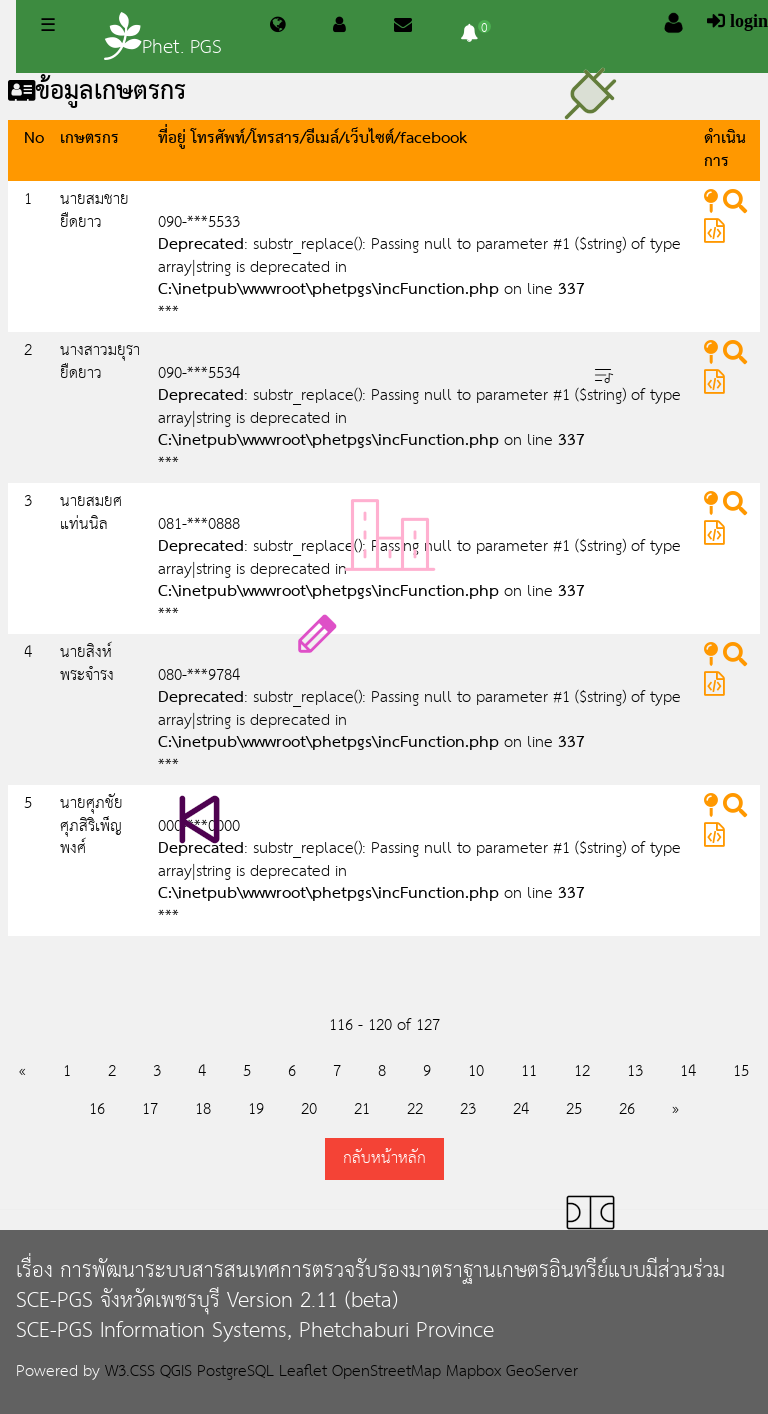  I want to click on view city or urban locations, so click(390, 535).